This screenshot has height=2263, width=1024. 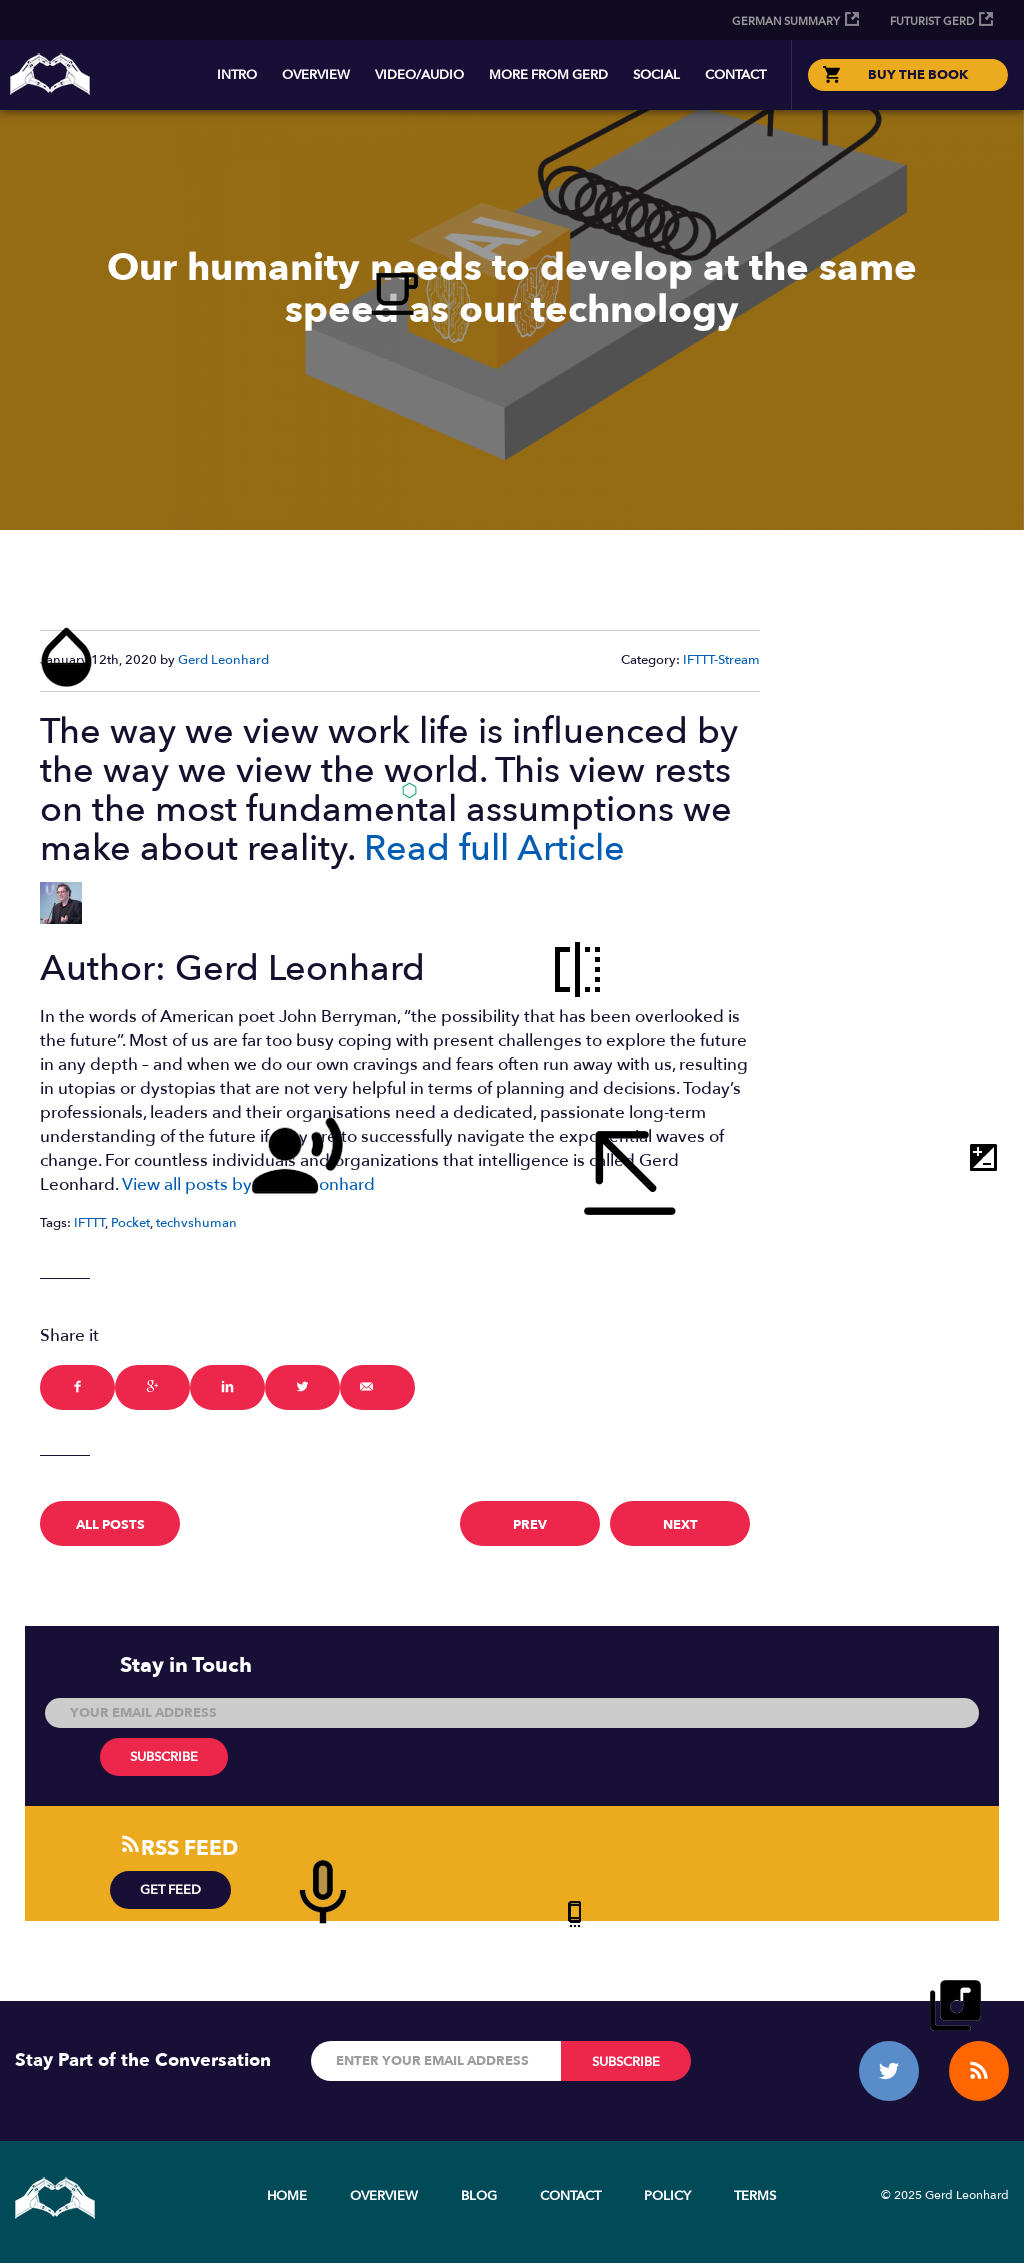 What do you see at coordinates (297, 1156) in the screenshot?
I see `activate voice recording or dictation` at bounding box center [297, 1156].